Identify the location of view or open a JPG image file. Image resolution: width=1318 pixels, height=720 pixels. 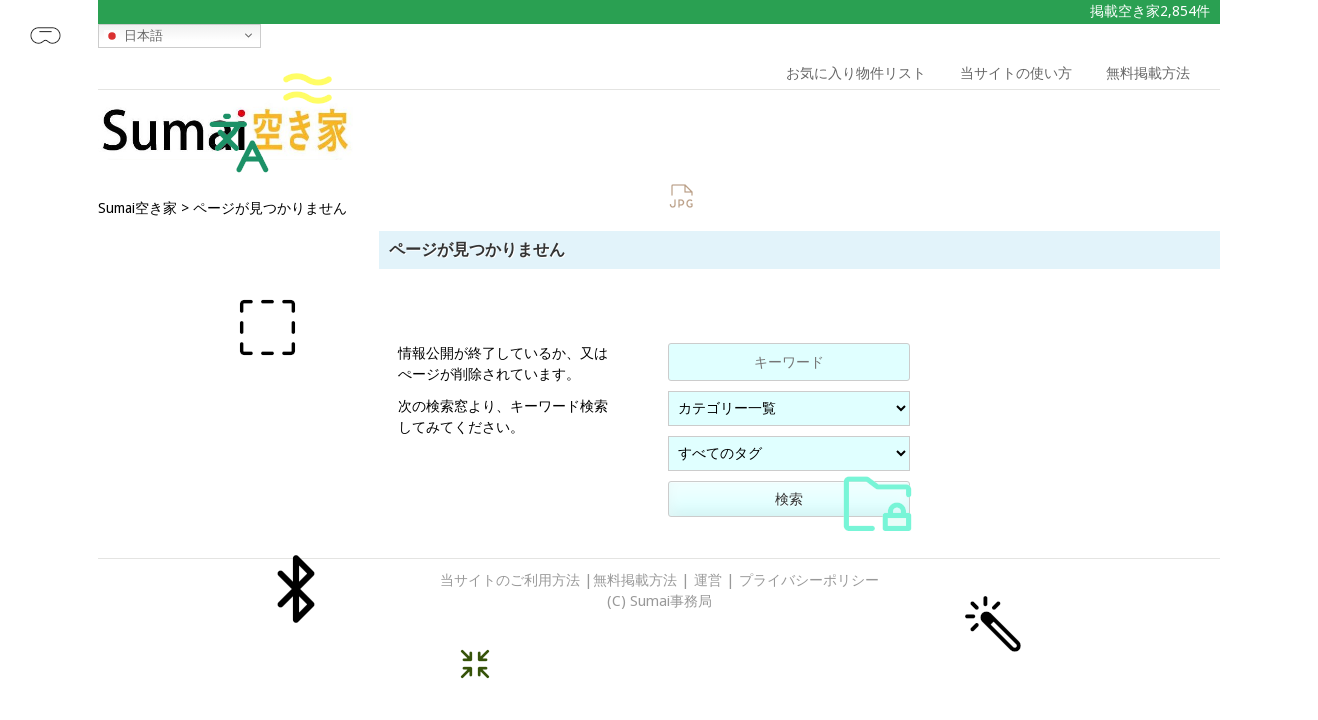
(682, 197).